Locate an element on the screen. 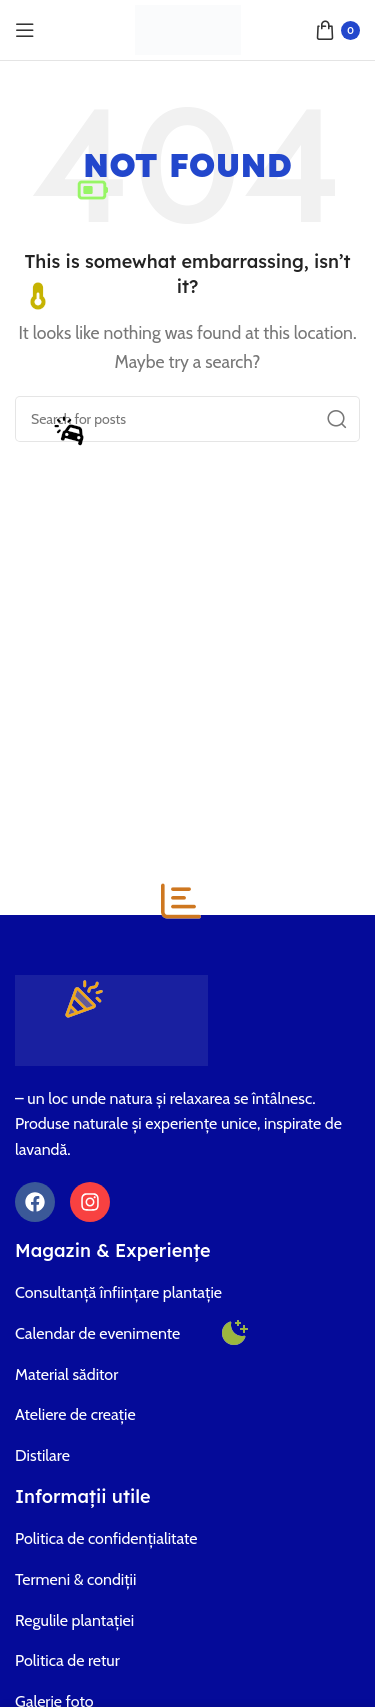  indicates a celebration or achievement is located at coordinates (82, 1001).